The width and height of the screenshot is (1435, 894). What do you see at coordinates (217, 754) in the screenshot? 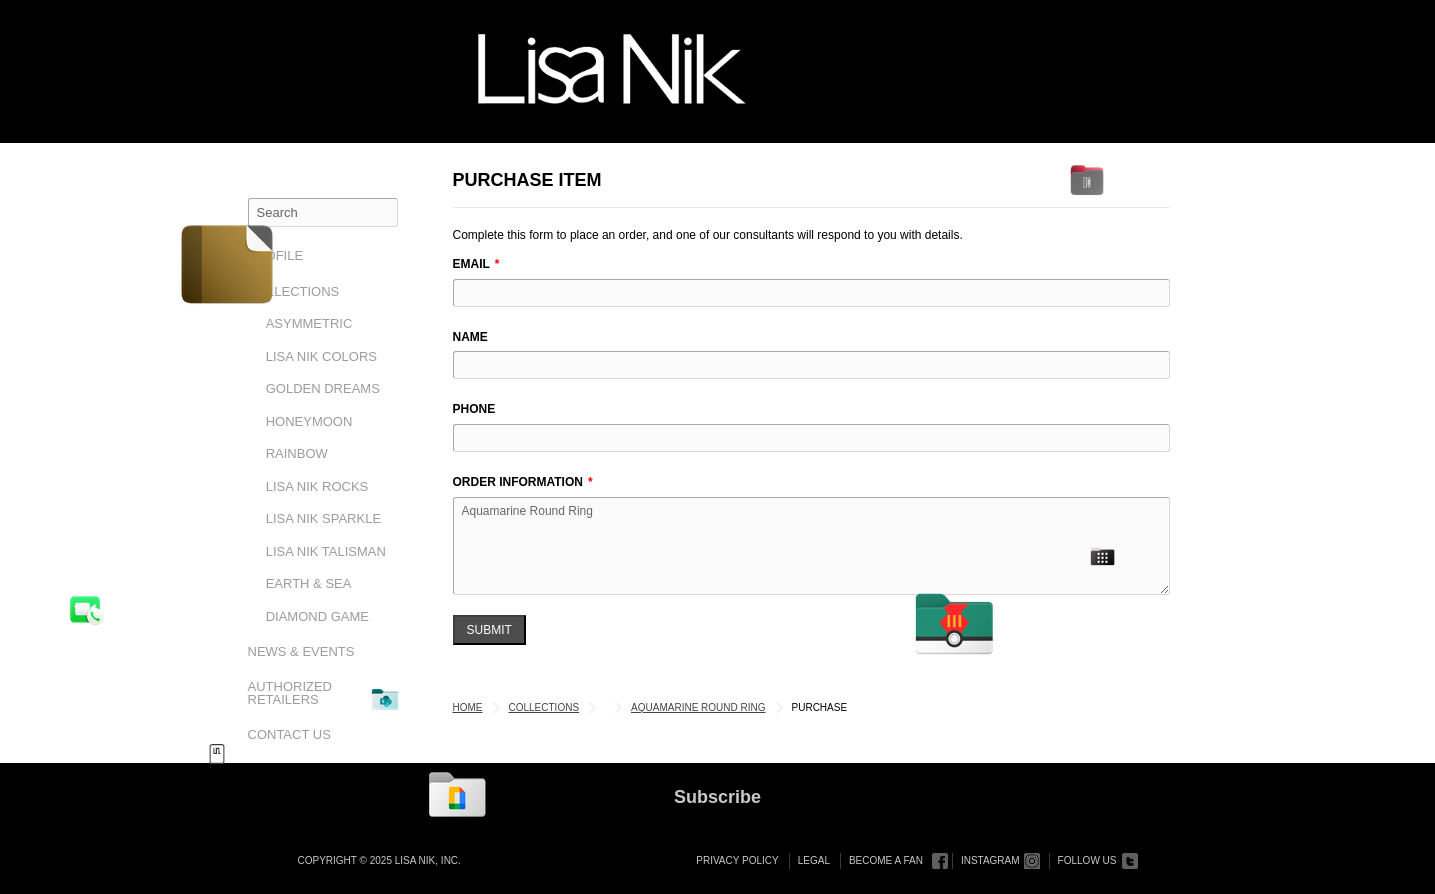
I see `authenticate using a smartcard` at bounding box center [217, 754].